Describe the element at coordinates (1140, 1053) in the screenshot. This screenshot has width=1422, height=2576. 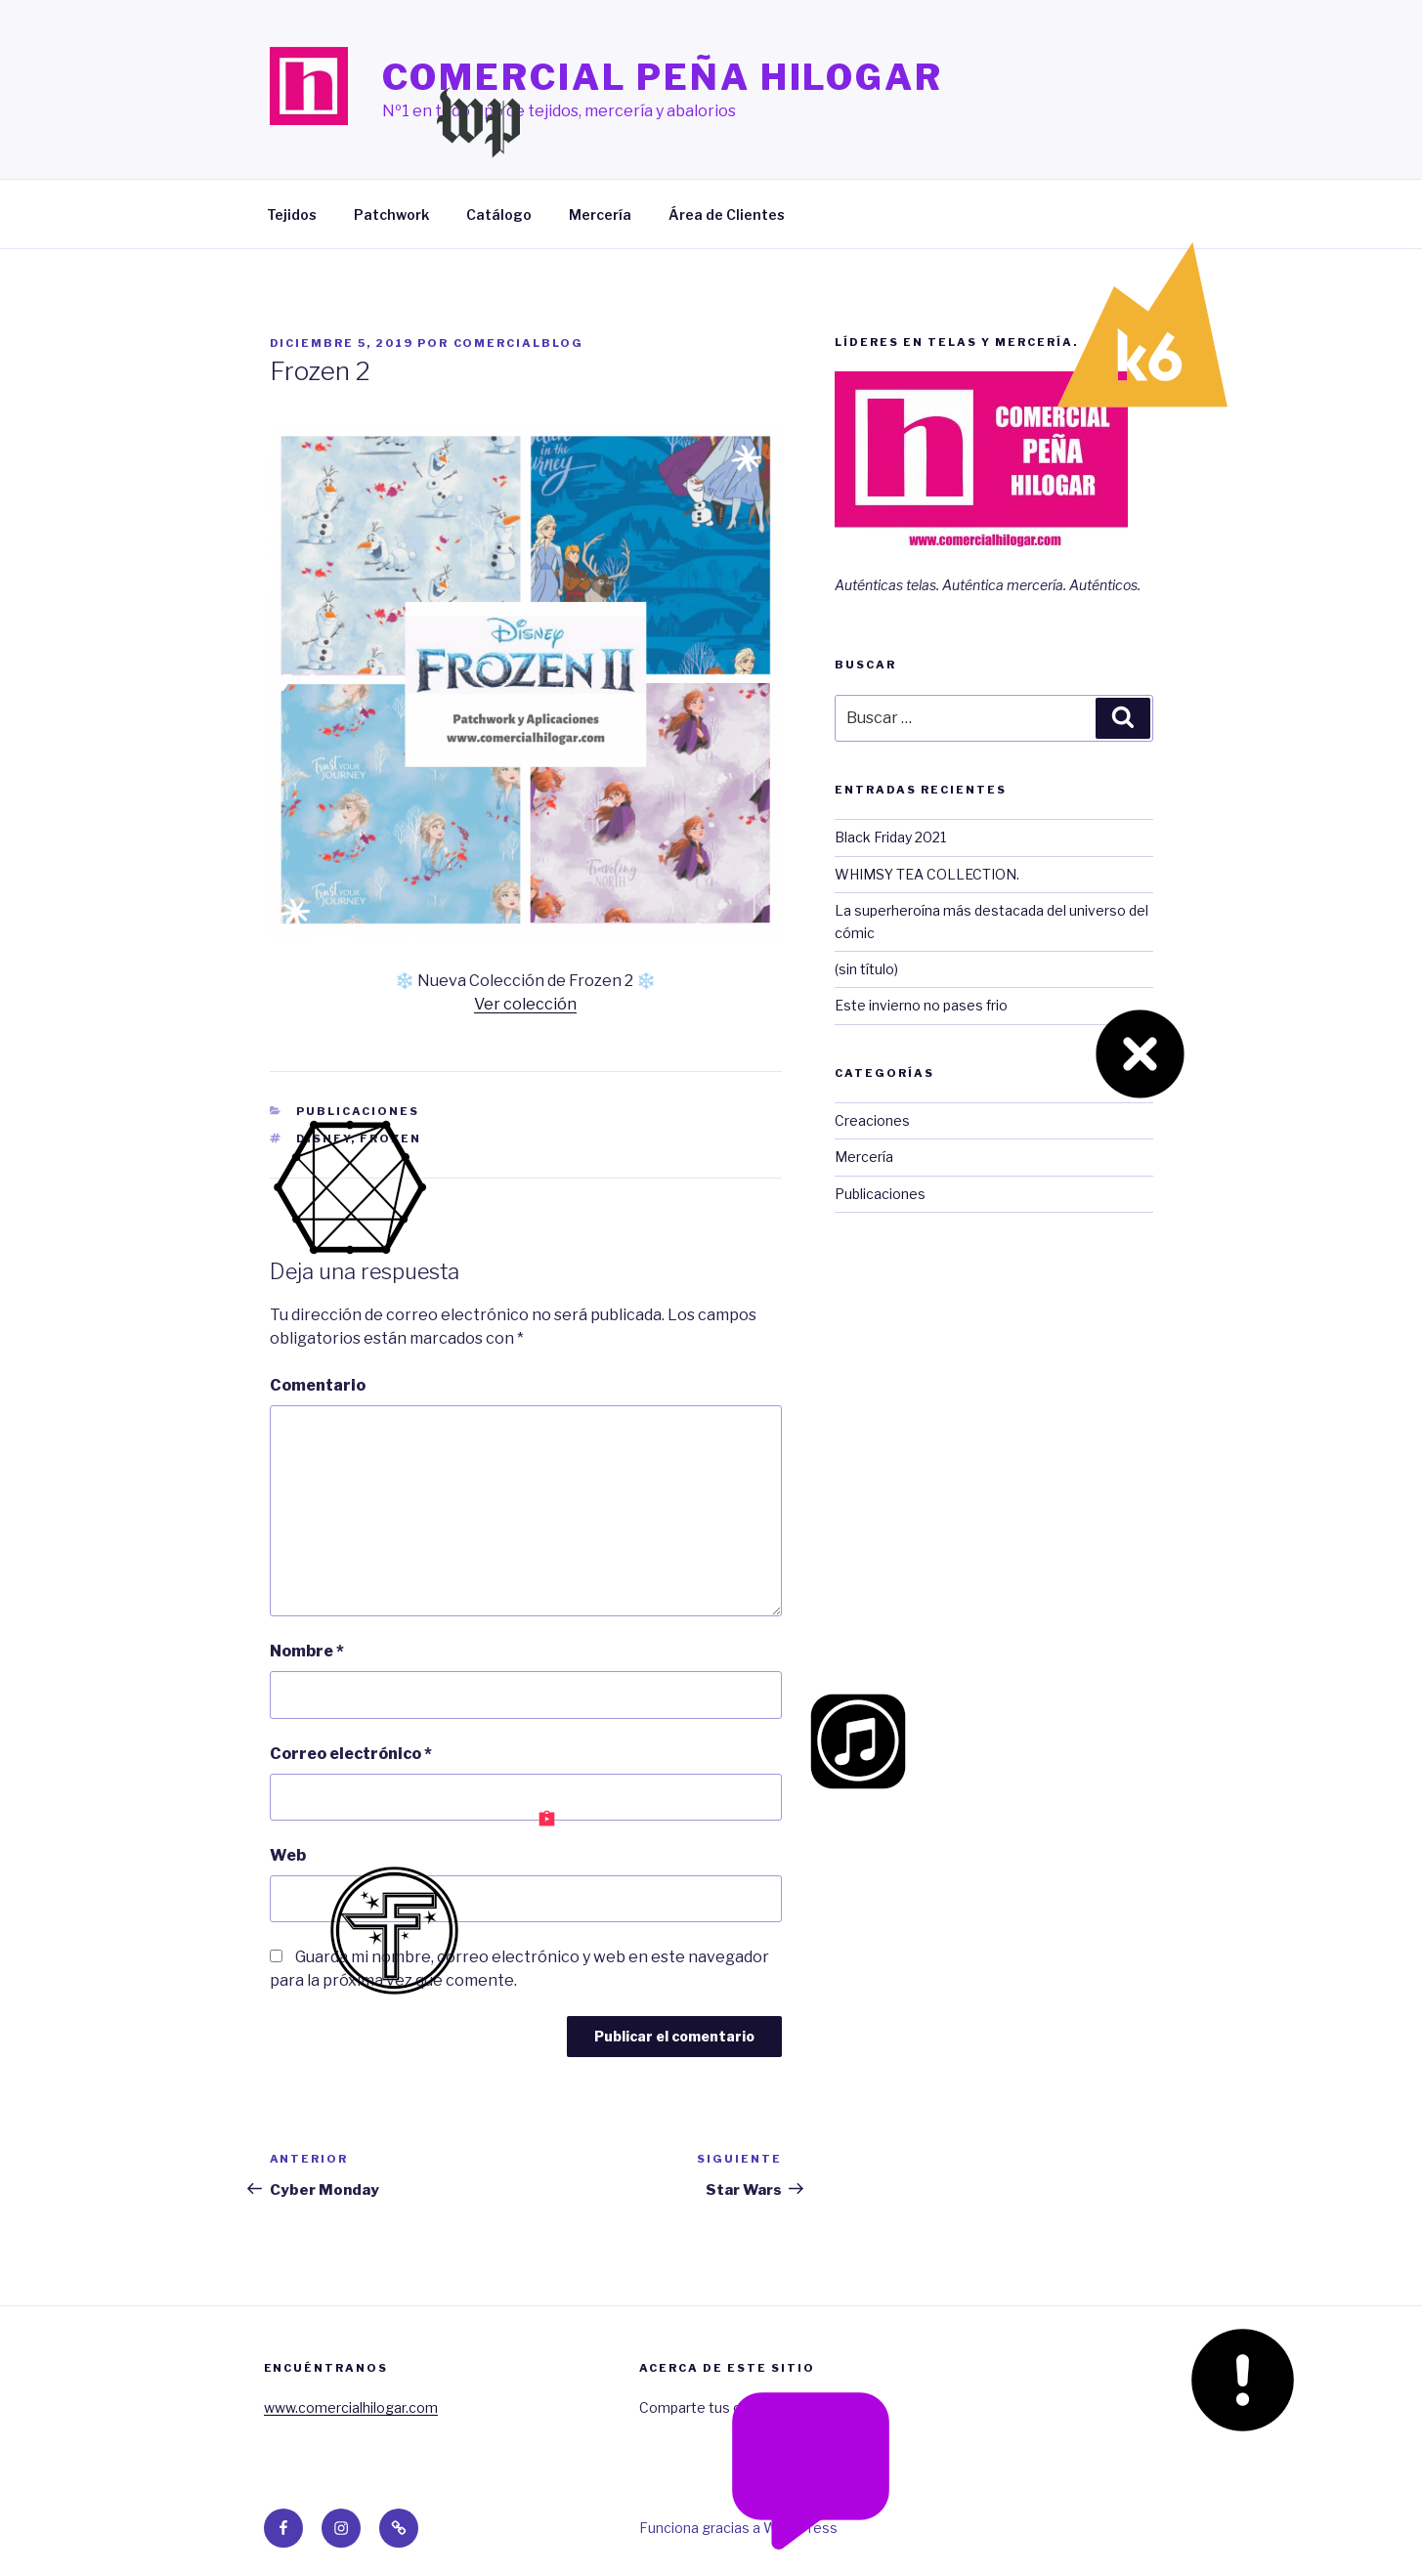
I see `close or dismiss a dialog` at that location.